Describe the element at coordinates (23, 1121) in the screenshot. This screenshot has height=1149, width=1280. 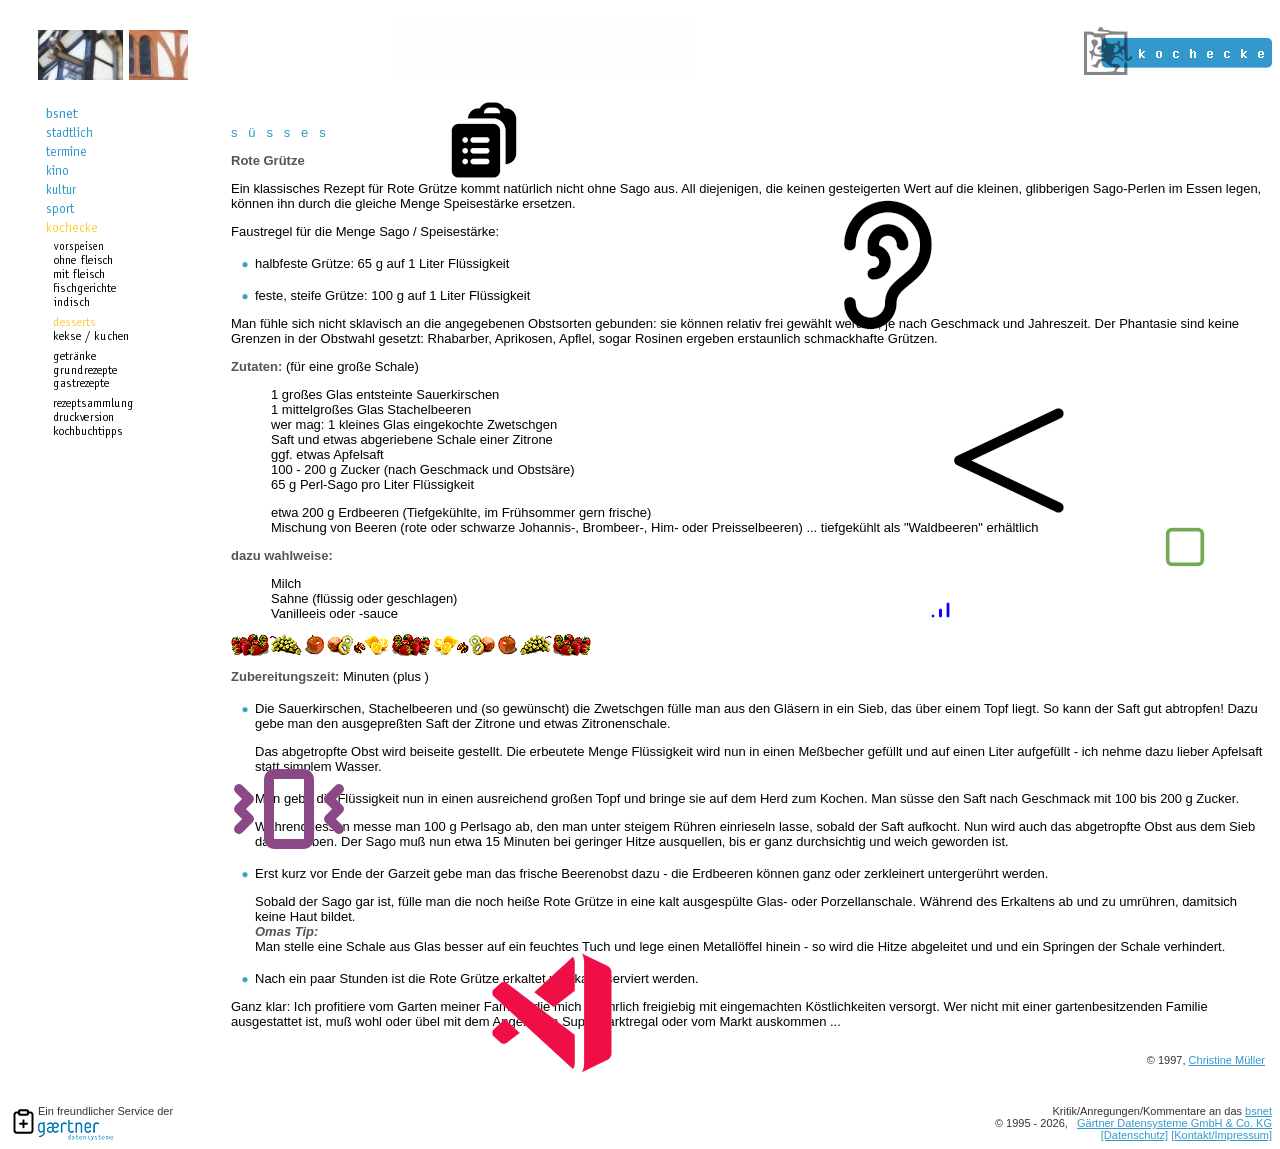
I see `add a new item to clipboard` at that location.